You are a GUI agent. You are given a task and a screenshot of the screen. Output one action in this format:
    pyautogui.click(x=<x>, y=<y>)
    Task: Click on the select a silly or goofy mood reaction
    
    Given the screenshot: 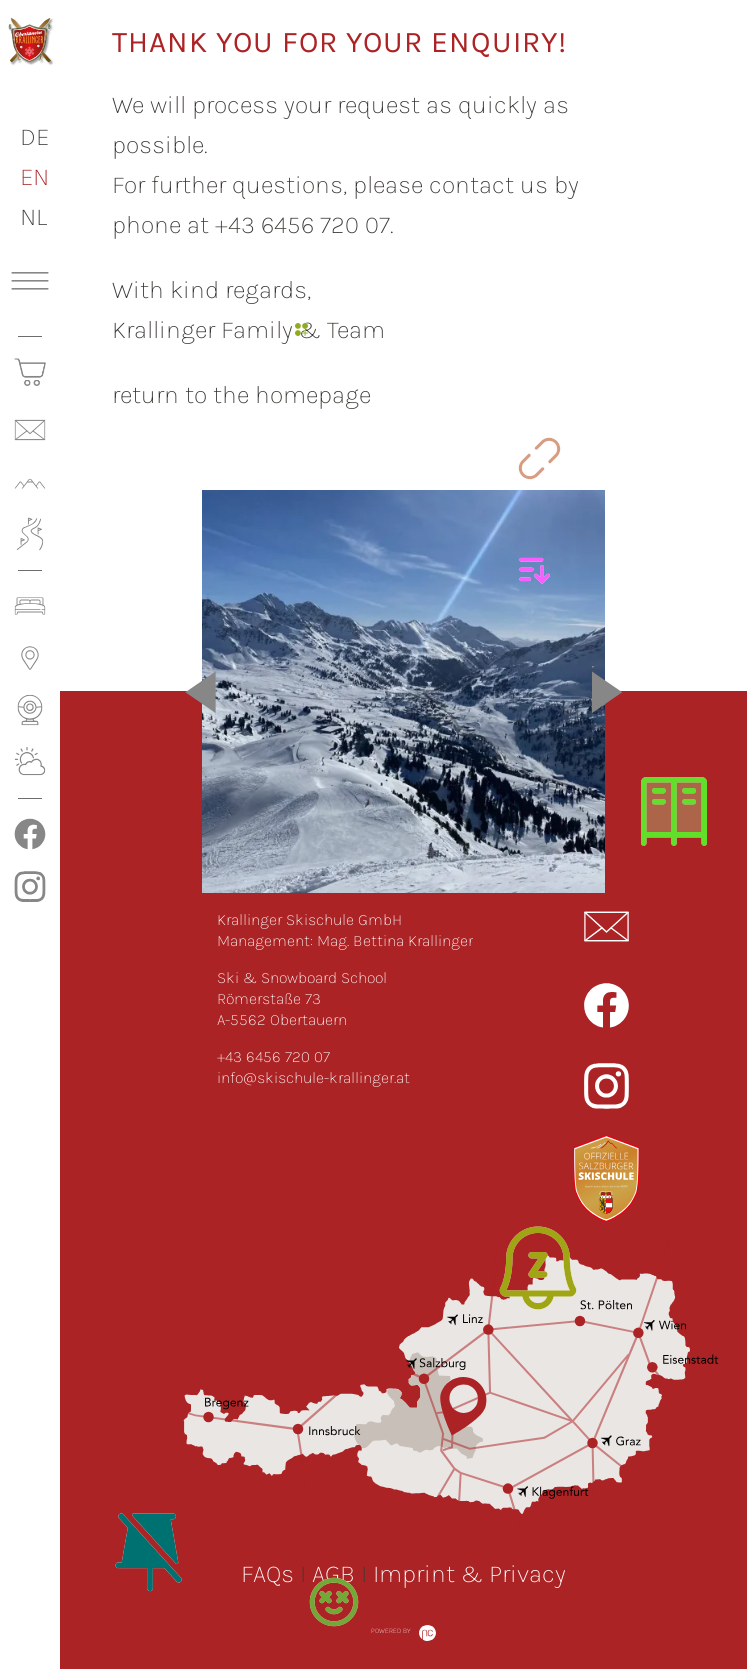 What is the action you would take?
    pyautogui.click(x=334, y=1602)
    